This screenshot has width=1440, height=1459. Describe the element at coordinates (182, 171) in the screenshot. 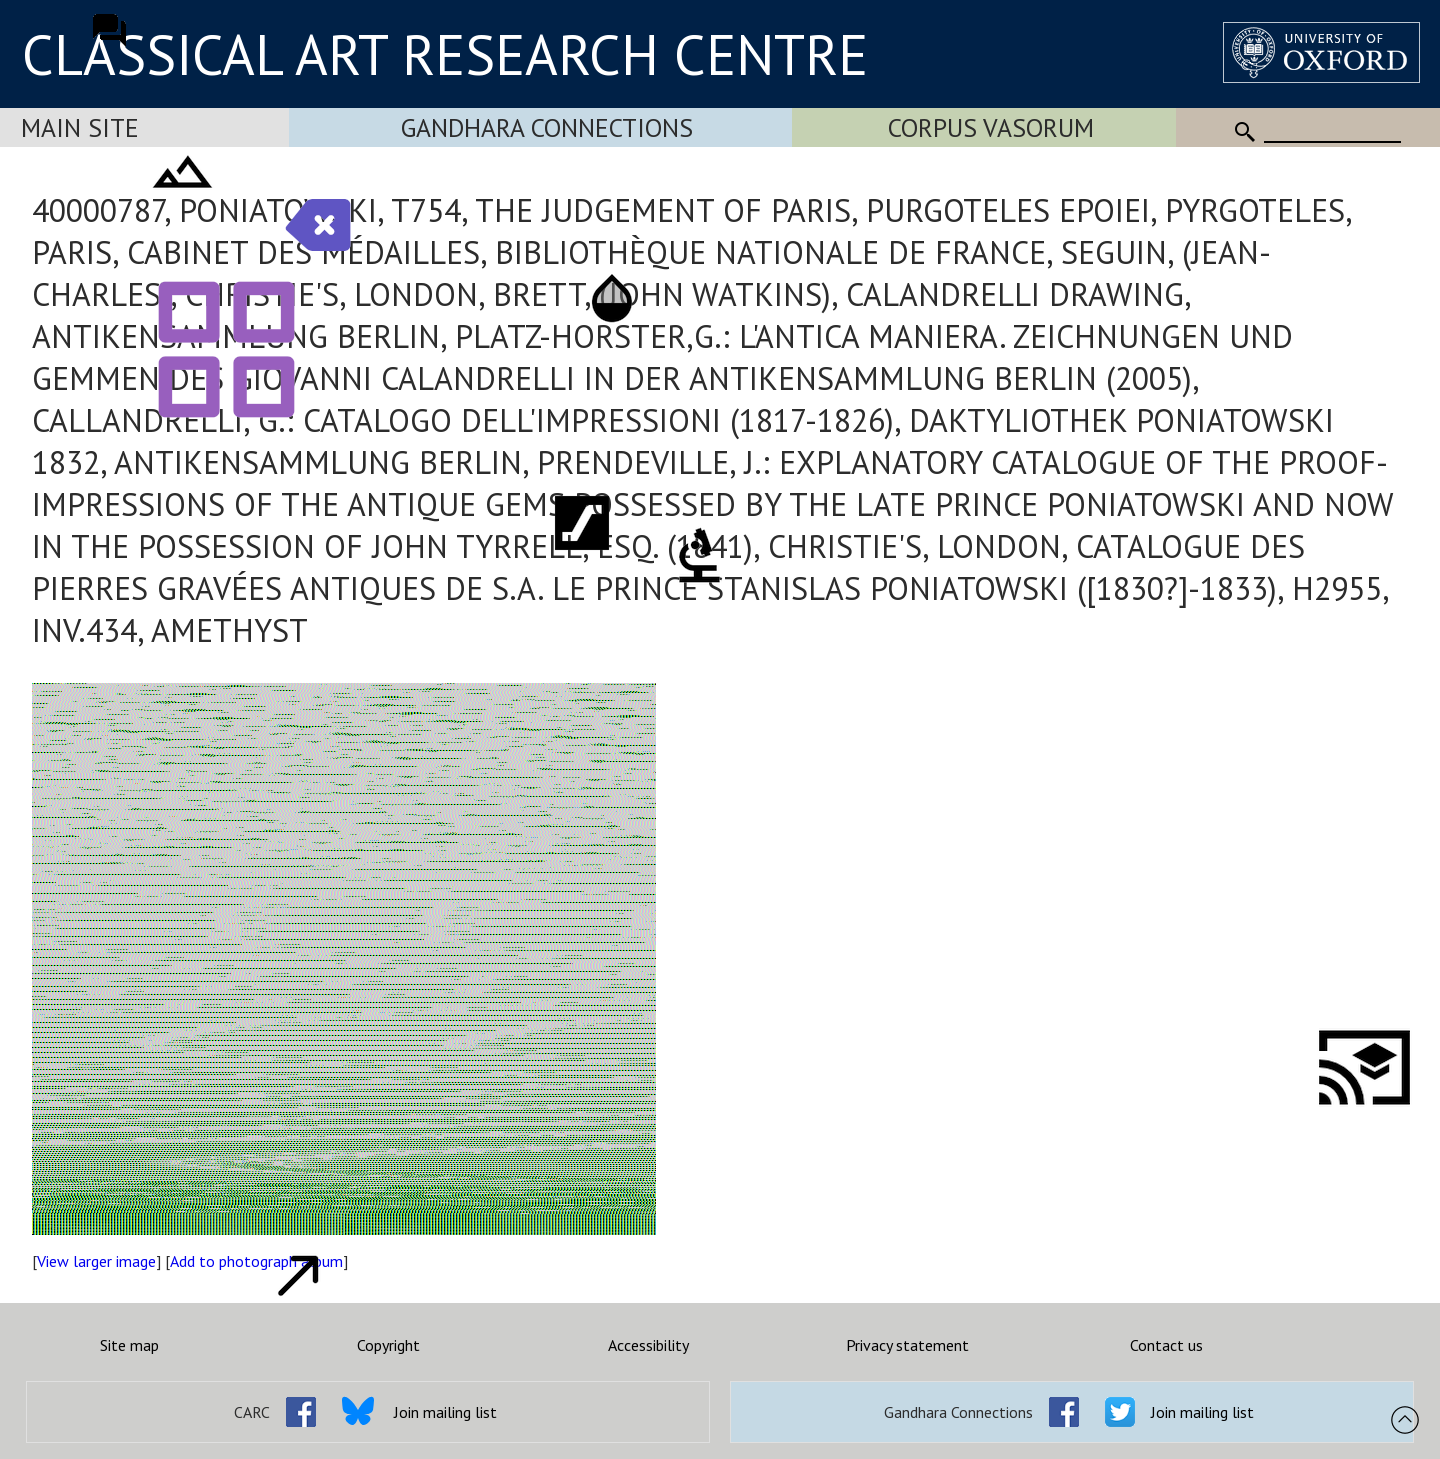

I see `view terrain or topographic map layer` at that location.